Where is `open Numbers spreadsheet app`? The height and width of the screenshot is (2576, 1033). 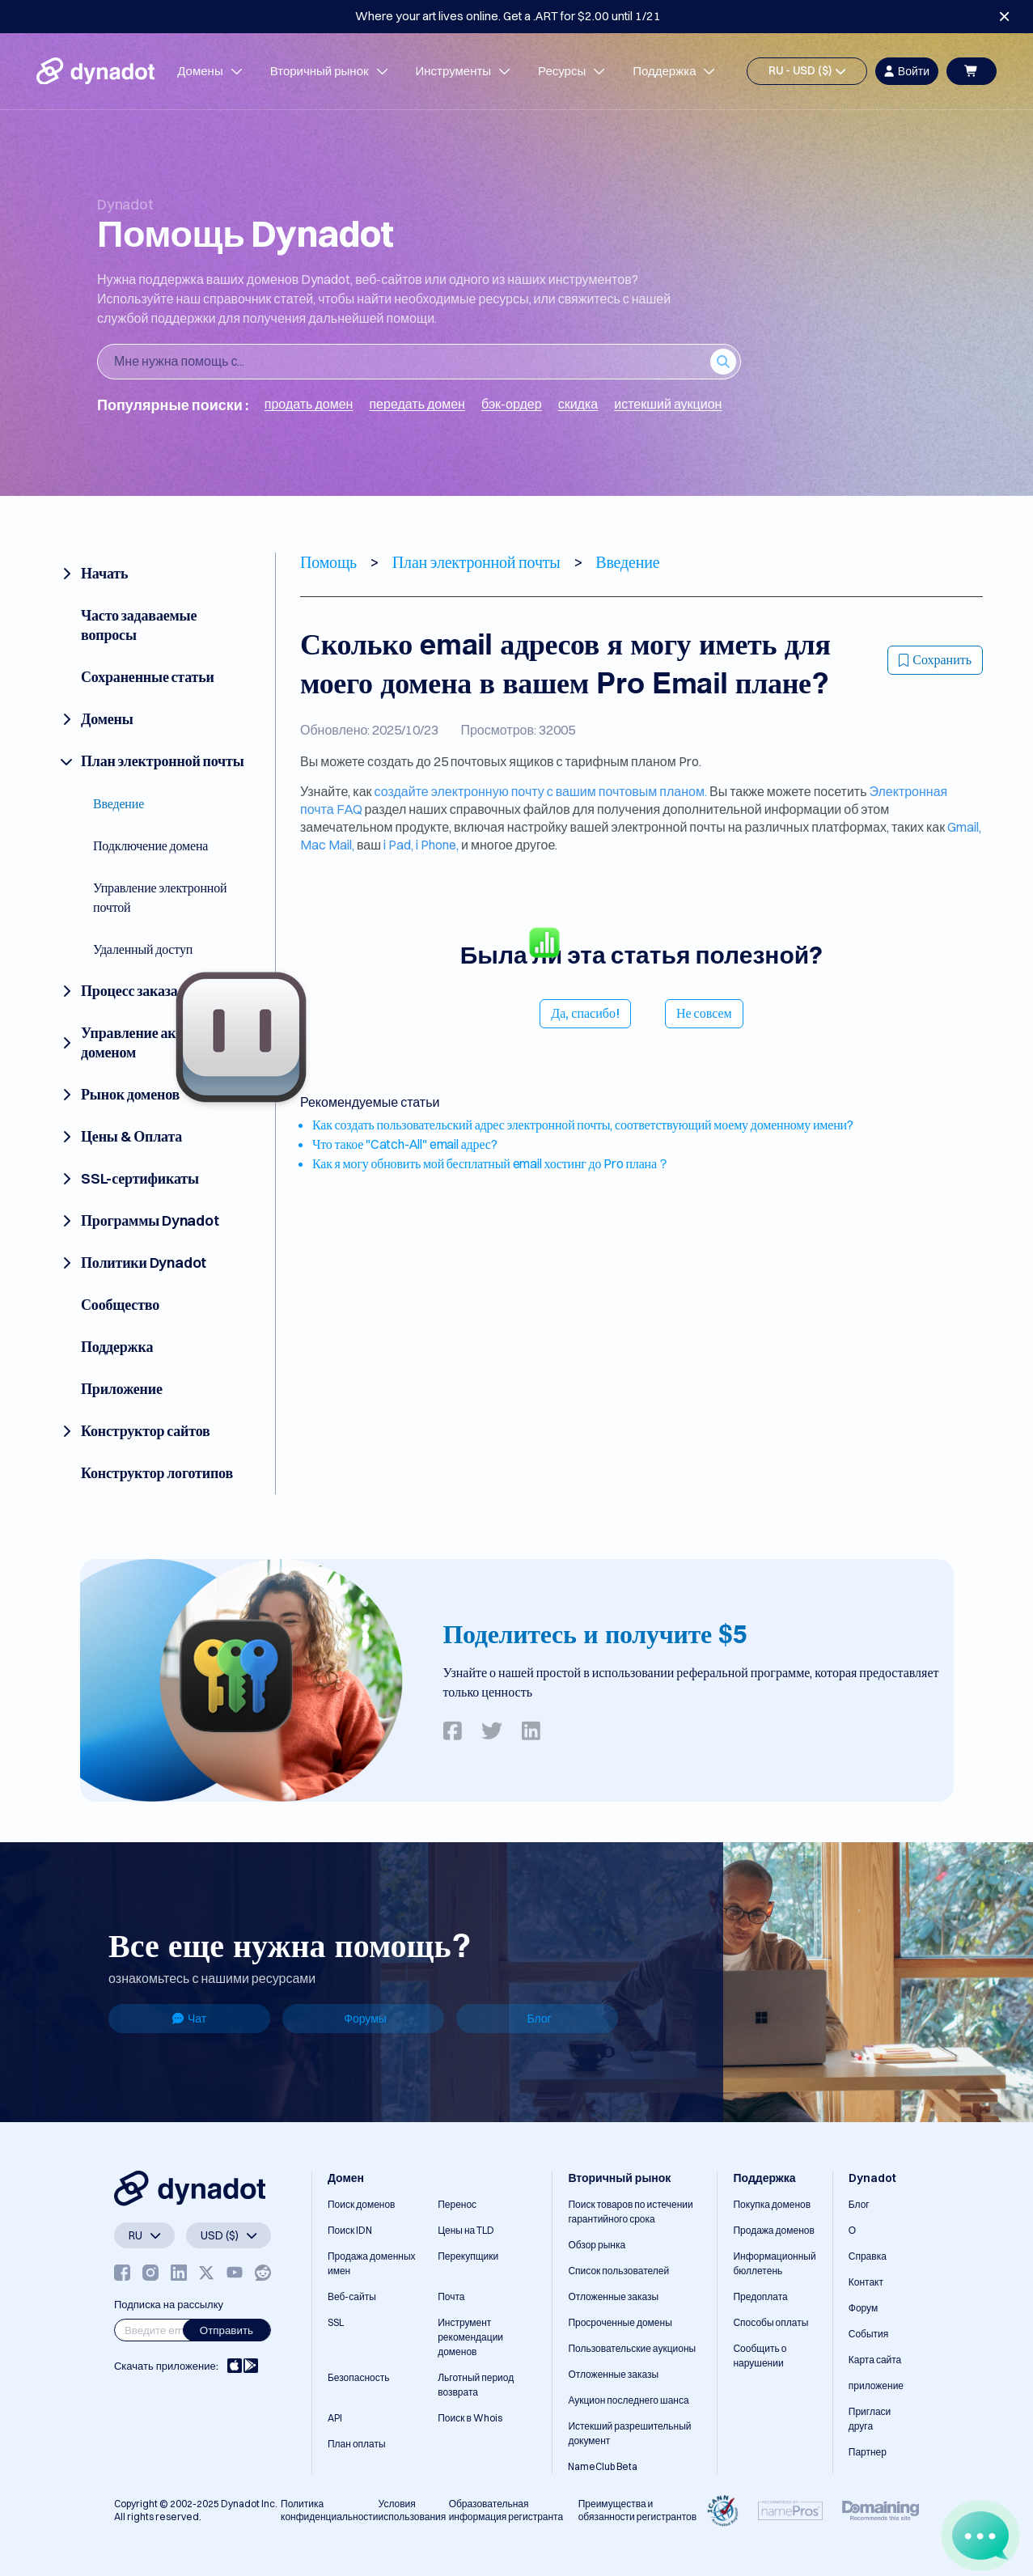
open Numbers spreadsheet app is located at coordinates (544, 943).